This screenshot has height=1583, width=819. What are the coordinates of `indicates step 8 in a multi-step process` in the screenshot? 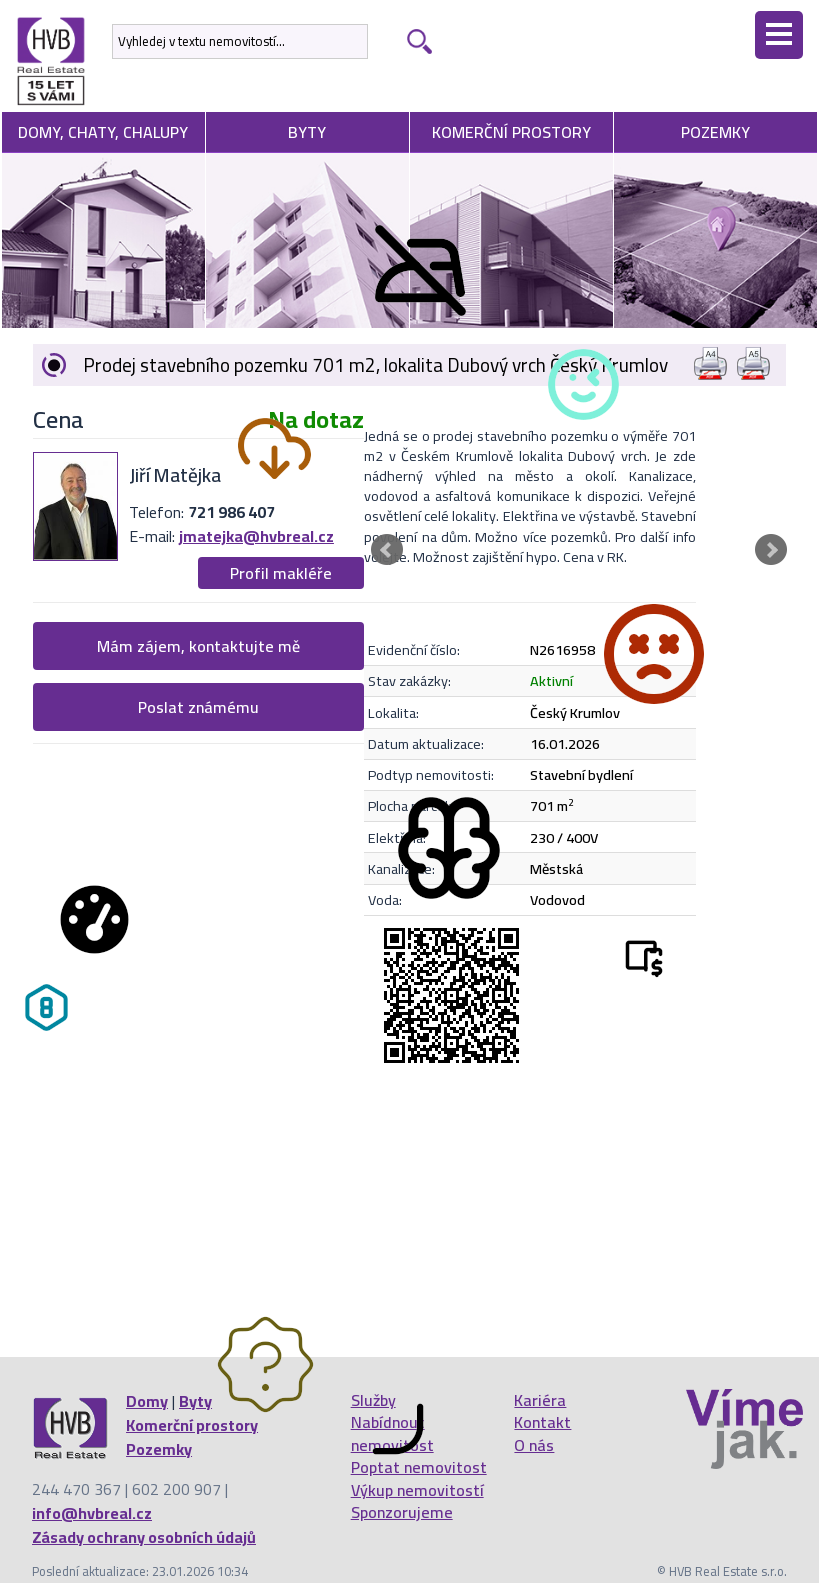 It's located at (46, 1007).